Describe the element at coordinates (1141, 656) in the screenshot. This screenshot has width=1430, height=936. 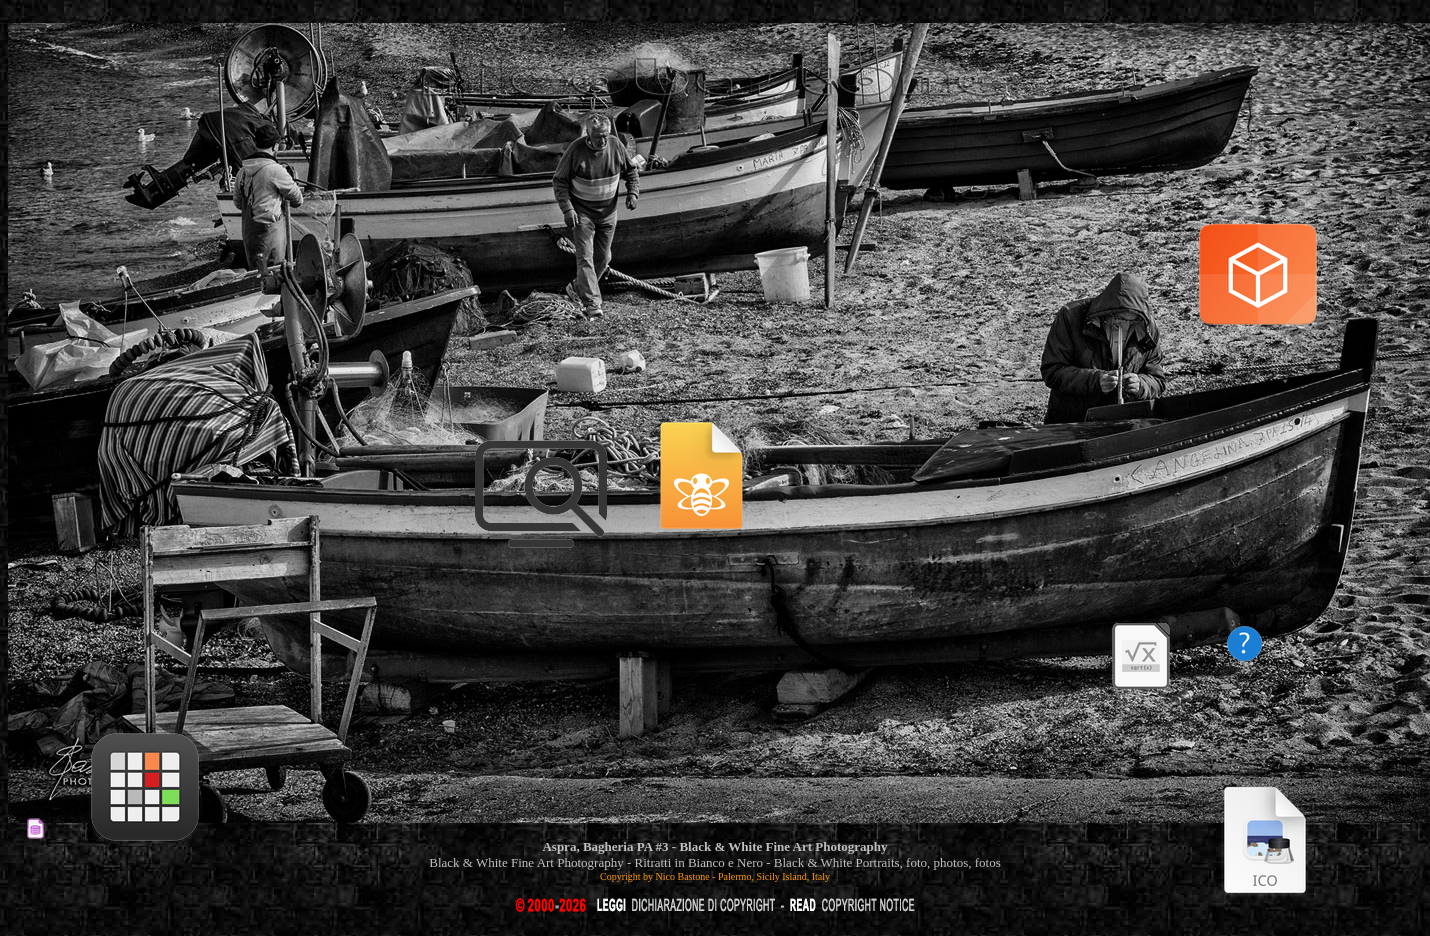
I see `open a libreoffice math formula document` at that location.